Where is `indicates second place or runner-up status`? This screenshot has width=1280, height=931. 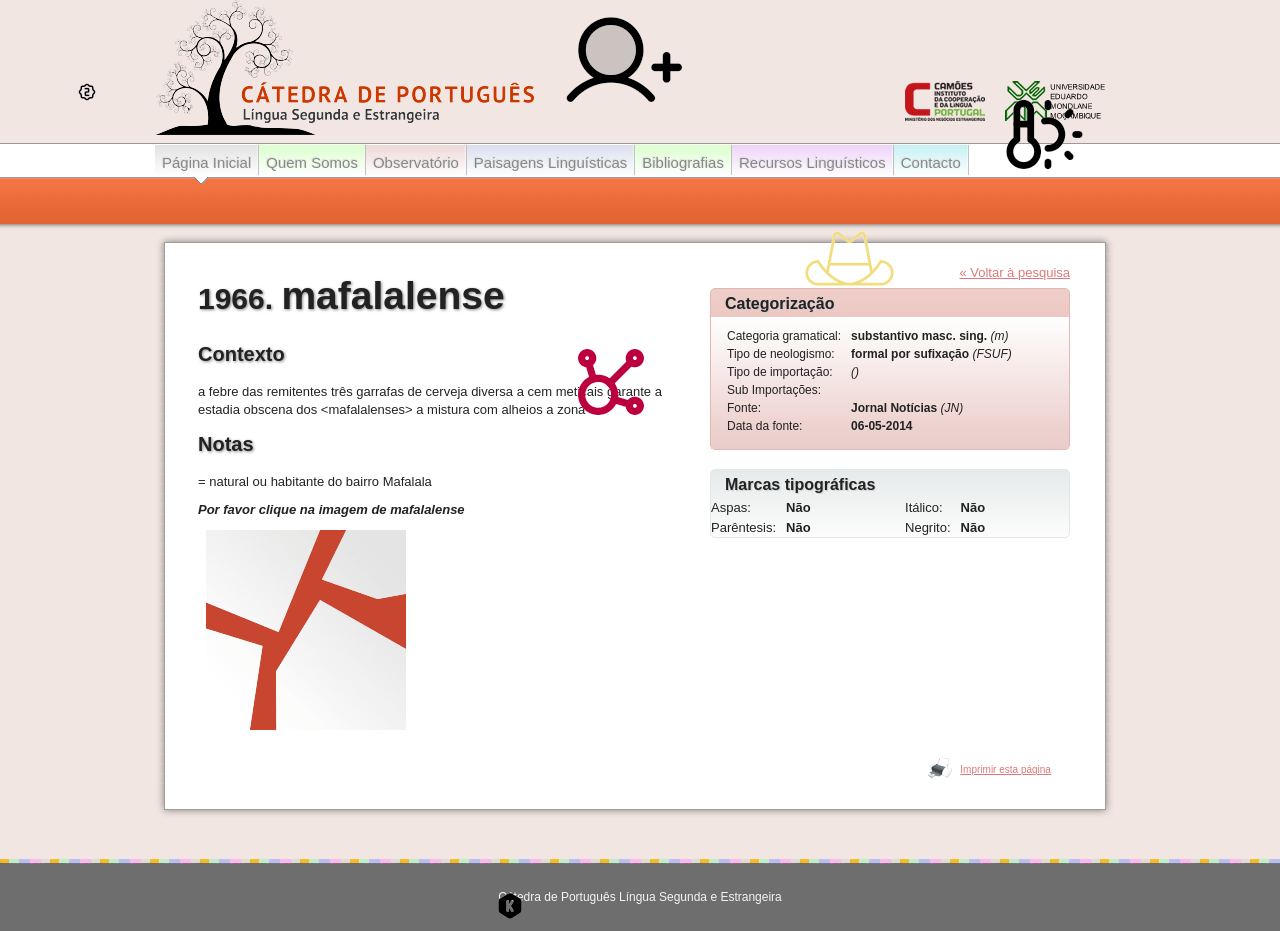 indicates second place or runner-up status is located at coordinates (87, 92).